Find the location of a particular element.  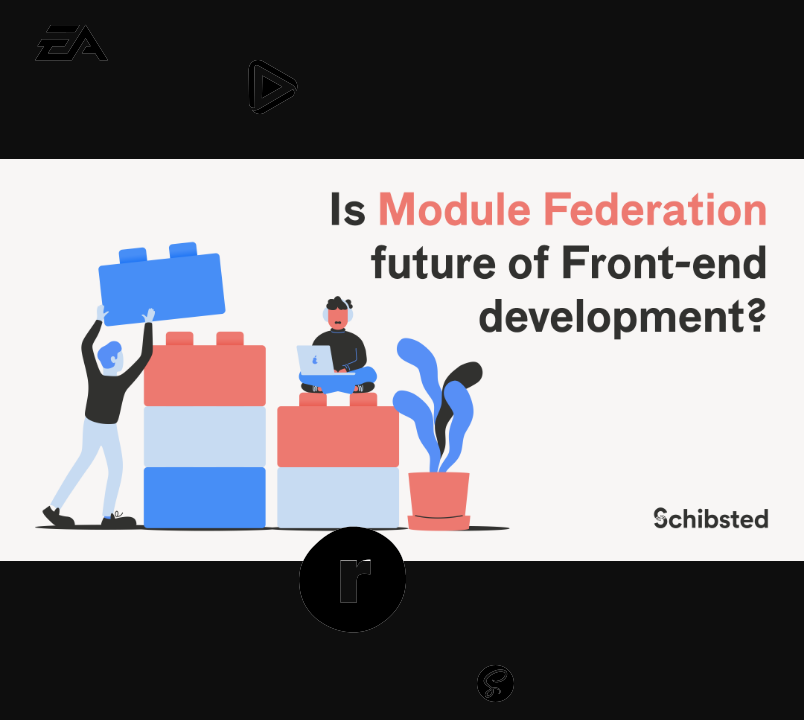

sass css preprocessor logo is located at coordinates (495, 683).